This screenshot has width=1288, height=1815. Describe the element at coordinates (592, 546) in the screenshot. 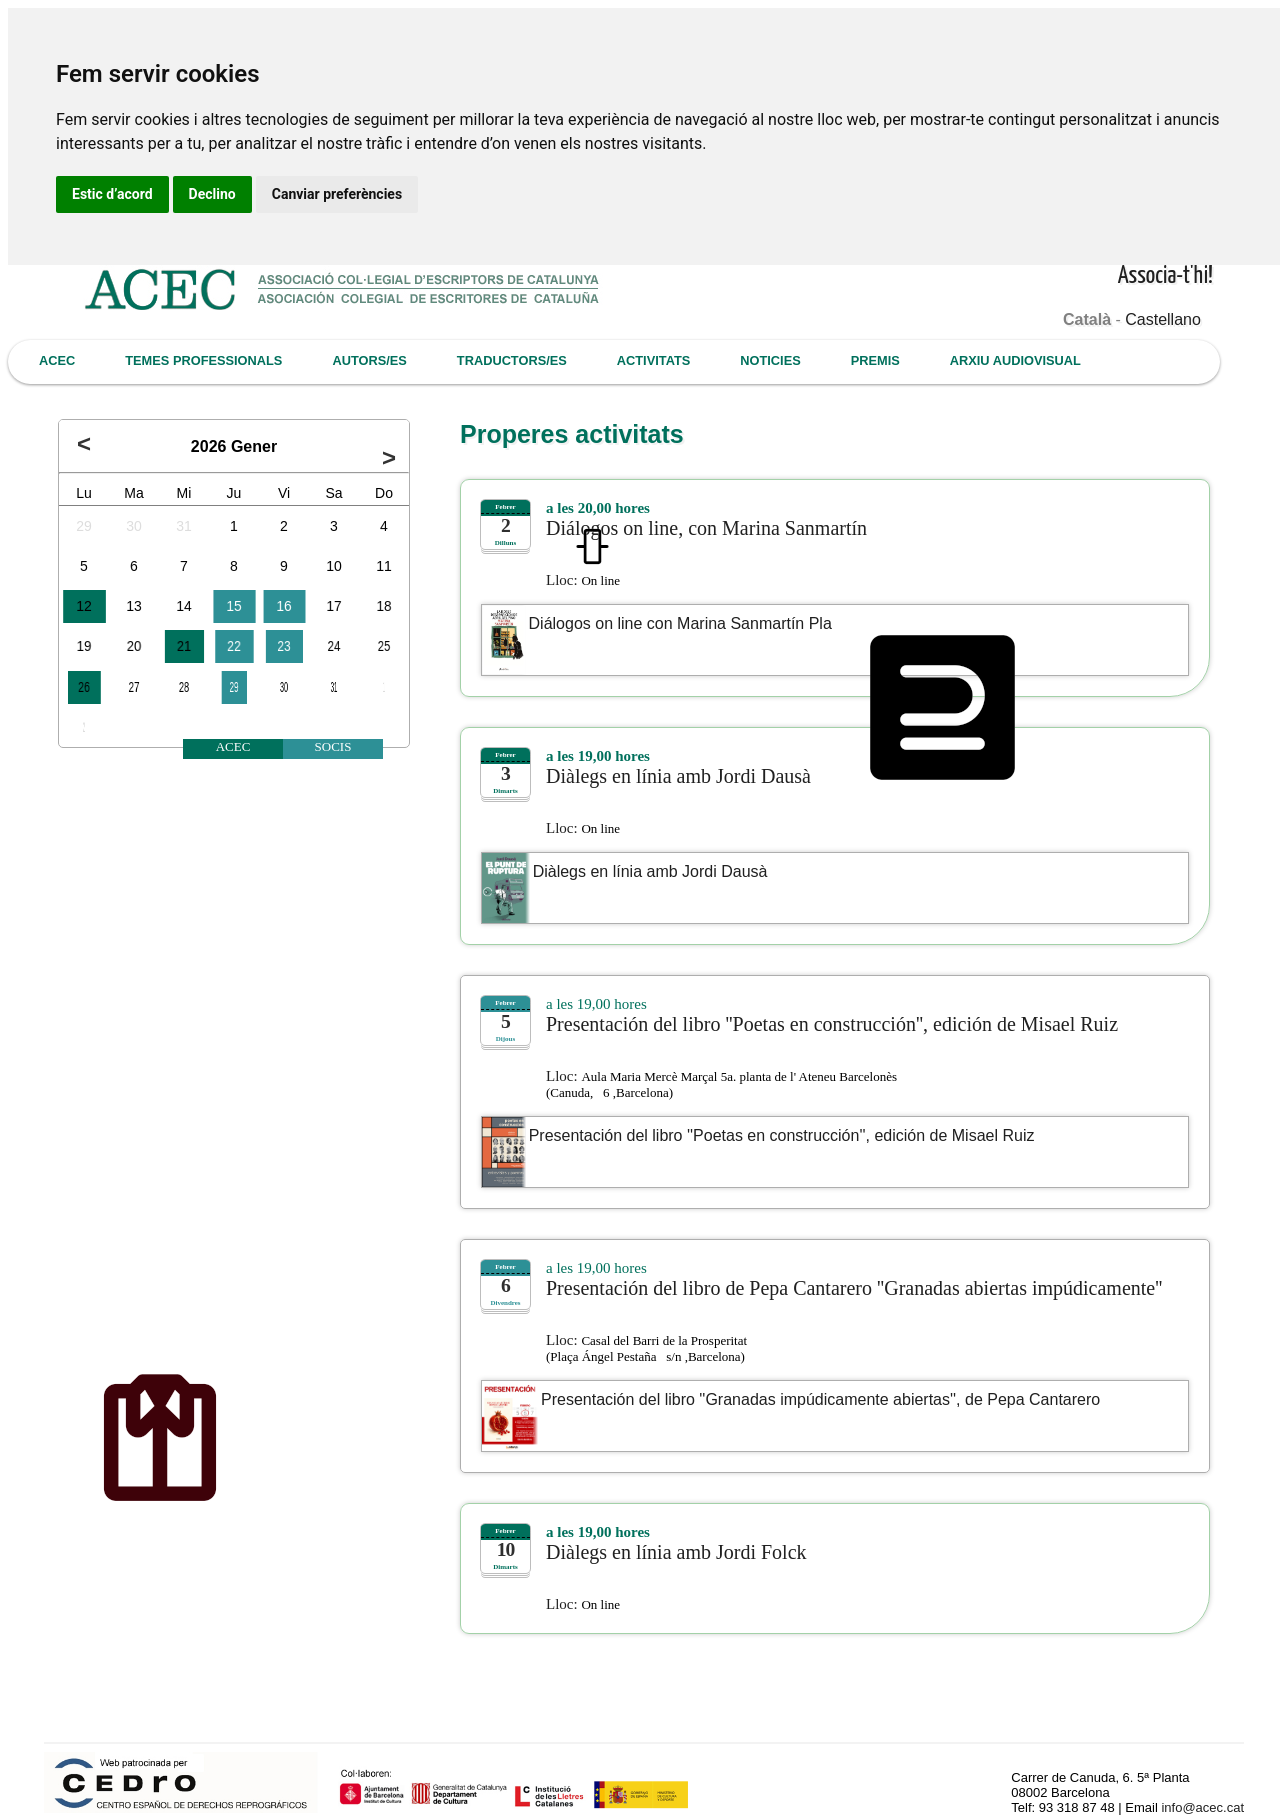

I see `align object to vertical center` at that location.